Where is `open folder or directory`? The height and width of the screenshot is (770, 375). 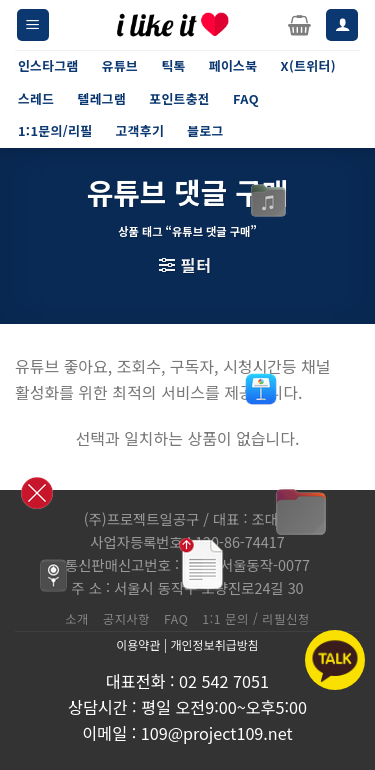
open folder or directory is located at coordinates (301, 512).